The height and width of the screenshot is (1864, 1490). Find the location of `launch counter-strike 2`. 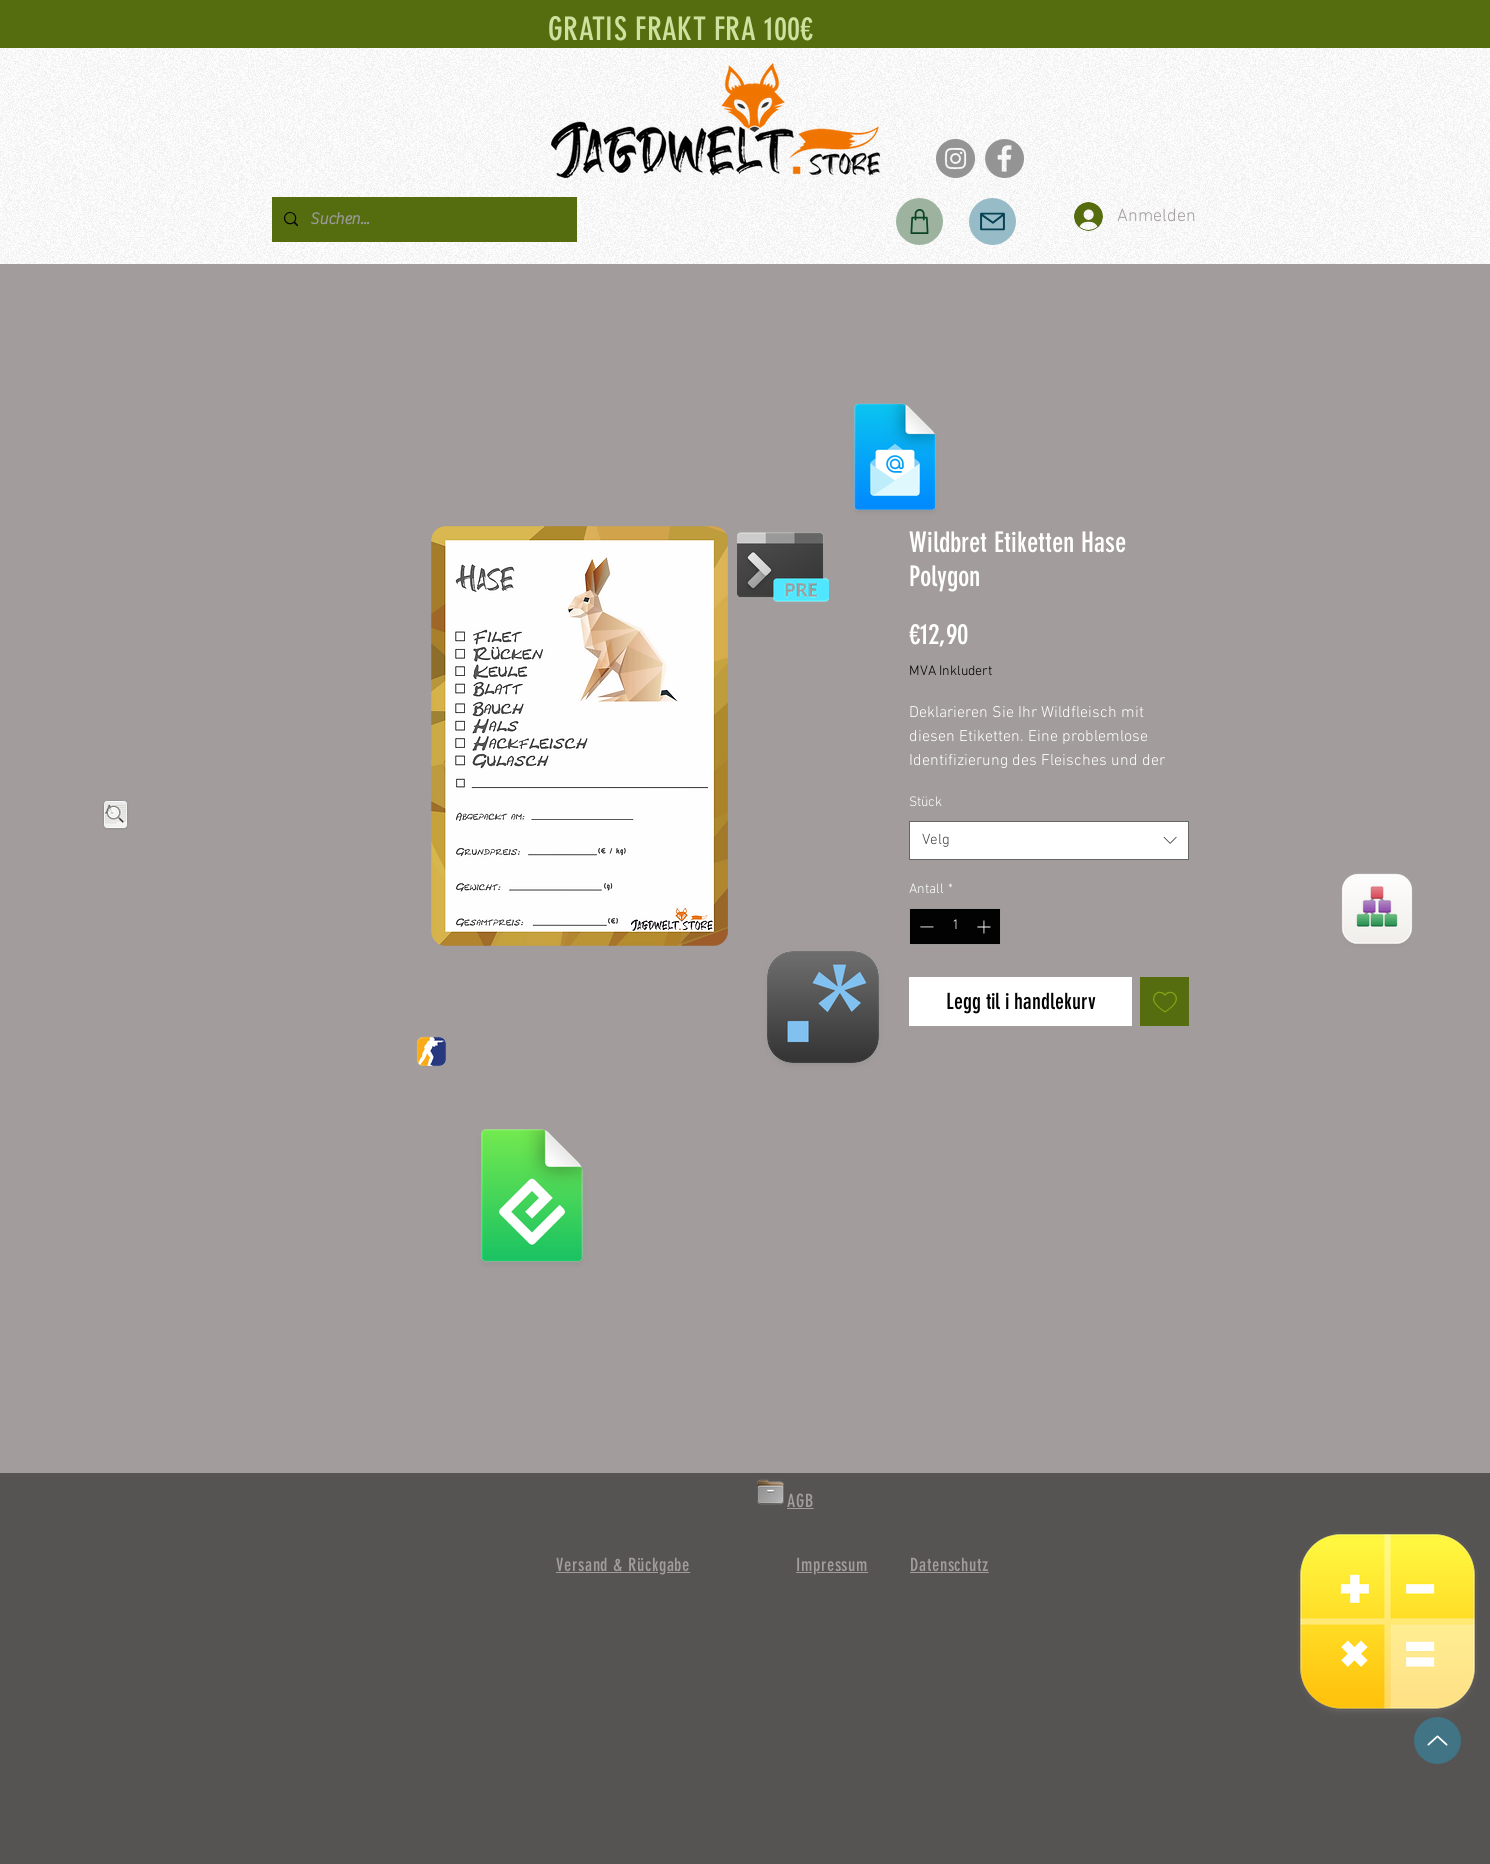

launch counter-strike 2 is located at coordinates (431, 1051).